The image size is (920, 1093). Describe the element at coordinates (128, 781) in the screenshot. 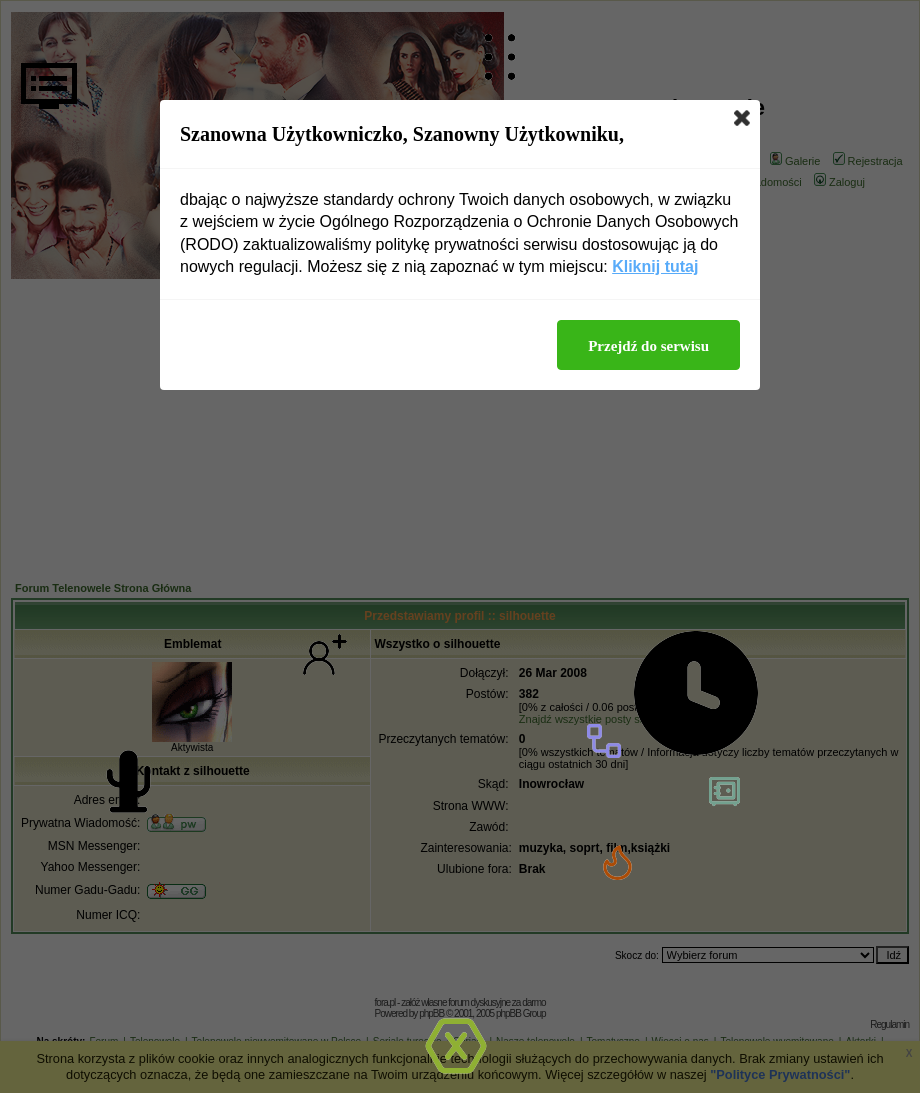

I see `indicates desert or arid climate conditions` at that location.